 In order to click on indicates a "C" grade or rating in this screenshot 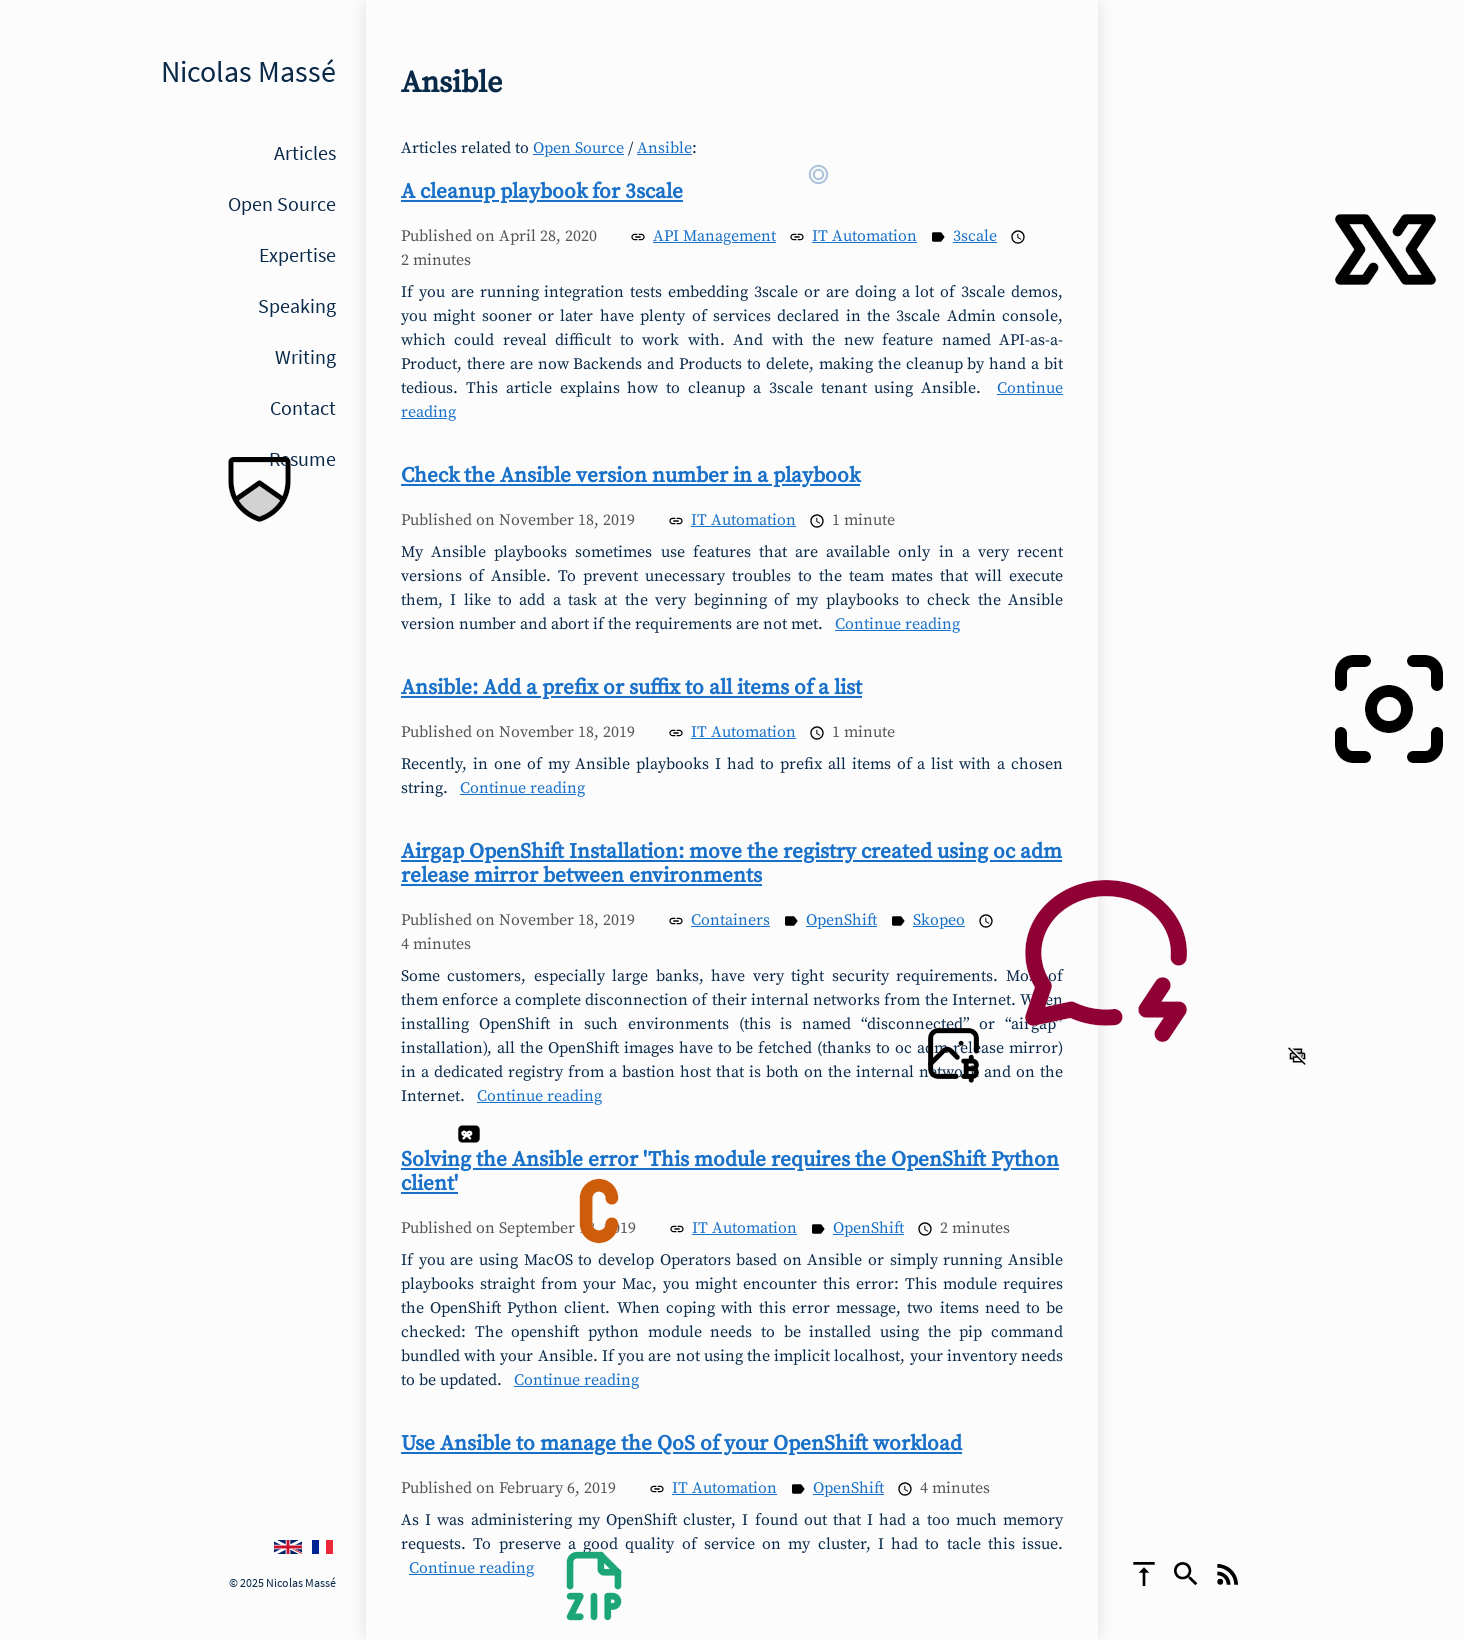, I will do `click(599, 1211)`.